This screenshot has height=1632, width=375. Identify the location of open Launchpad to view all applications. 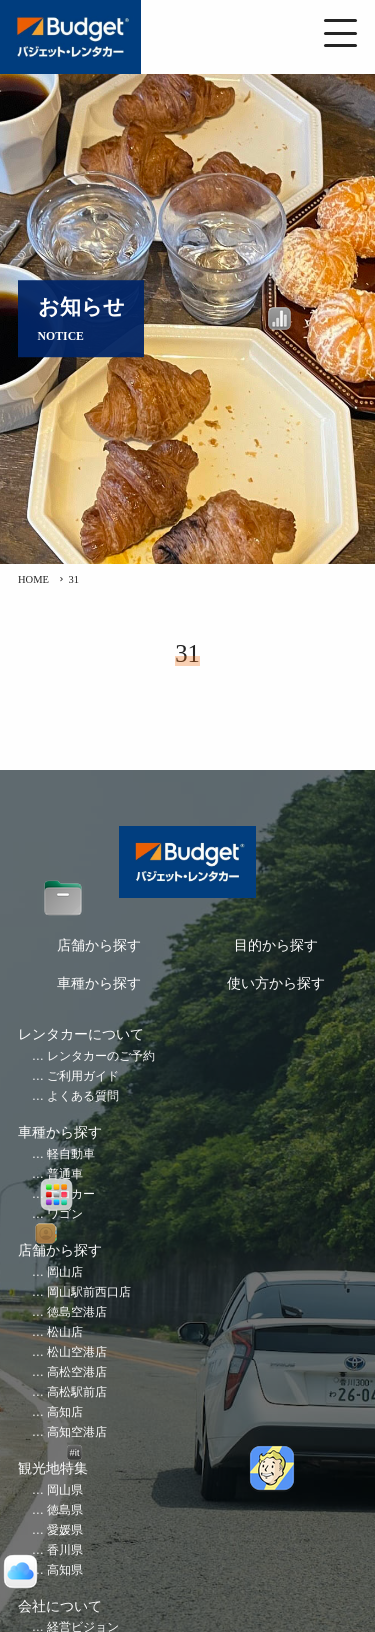
(56, 1194).